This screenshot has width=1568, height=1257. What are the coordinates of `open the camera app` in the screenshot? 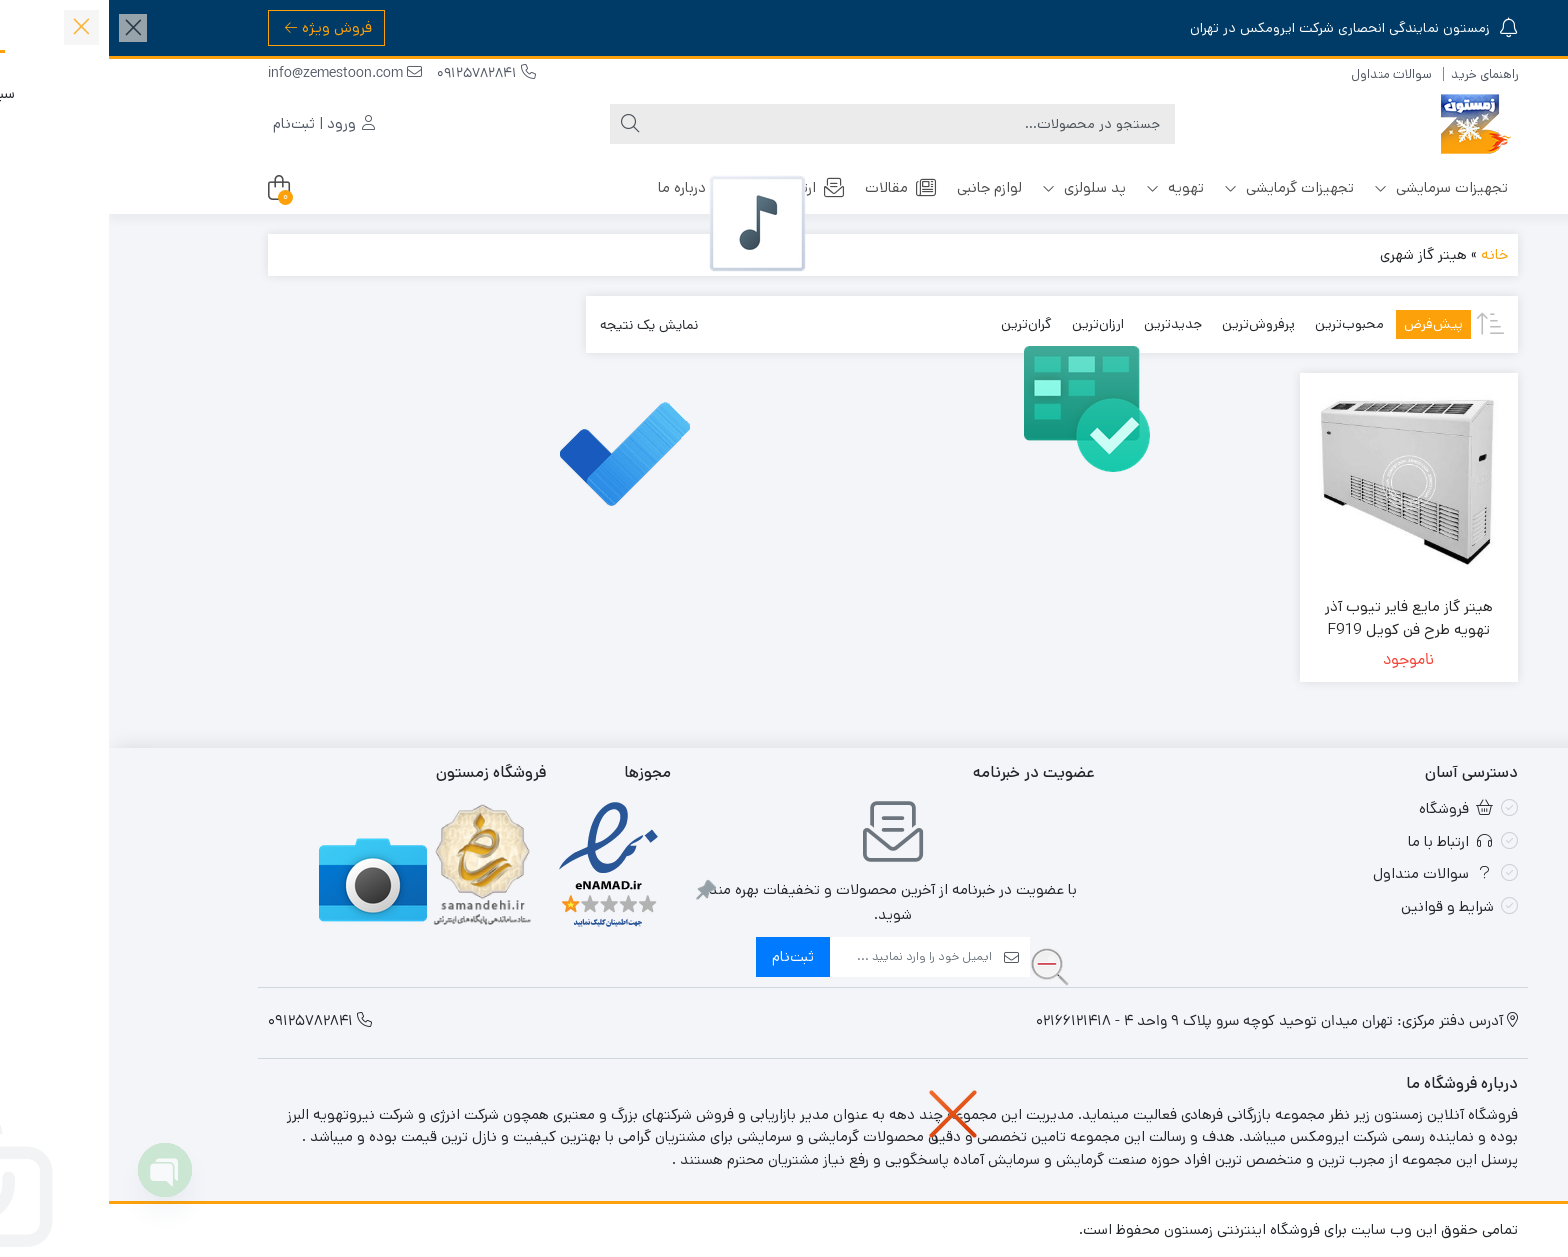 It's located at (373, 881).